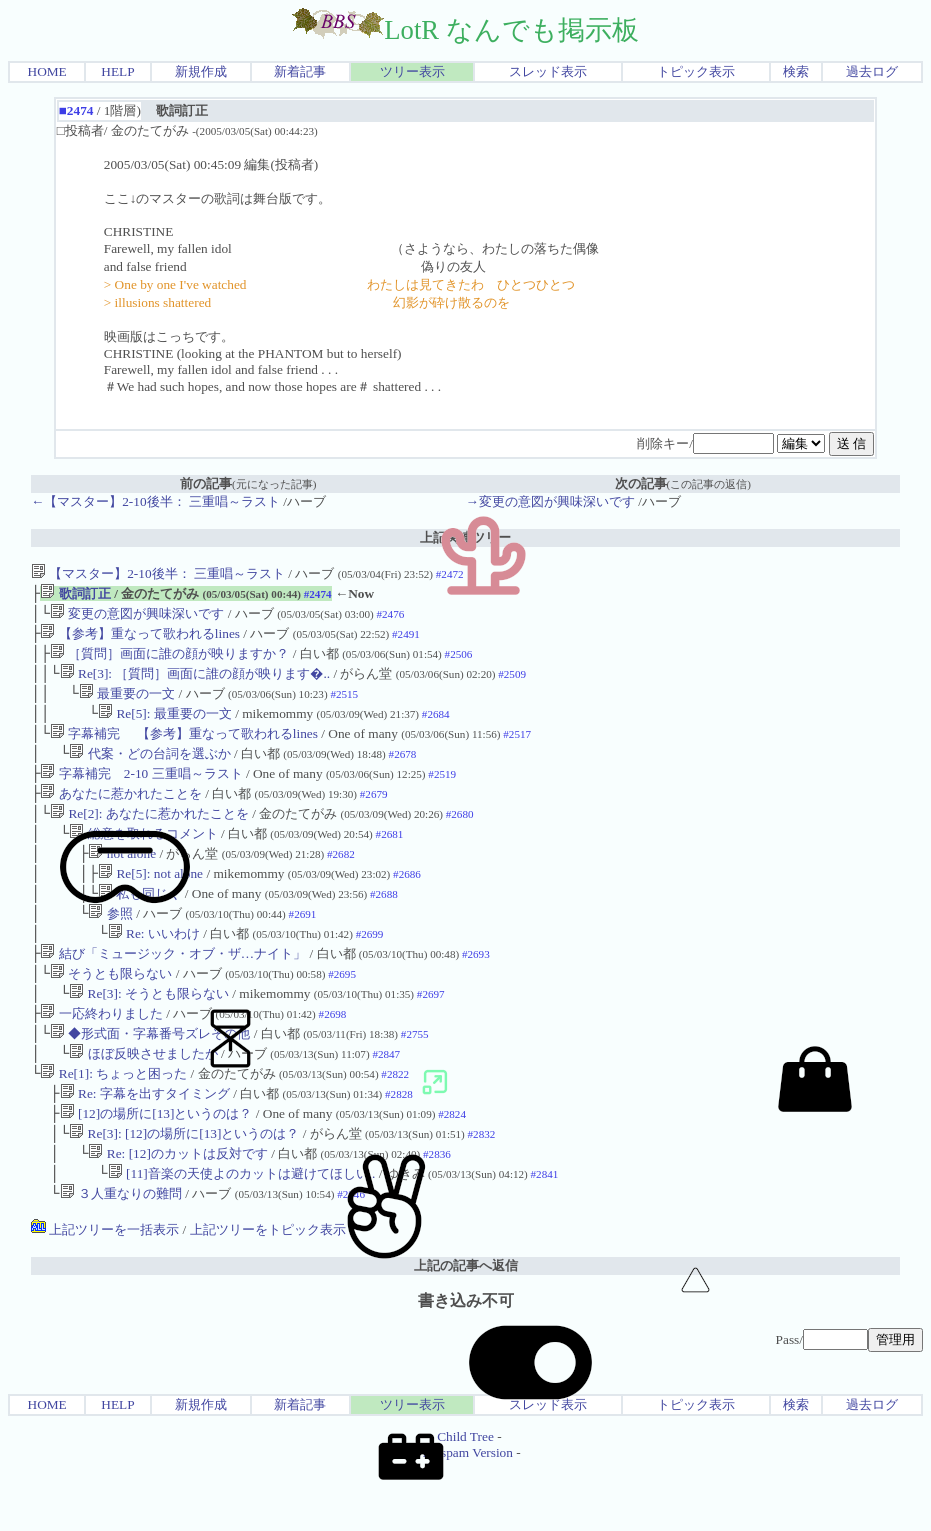 This screenshot has height=1531, width=931. What do you see at coordinates (815, 1083) in the screenshot?
I see `view your shopping bag` at bounding box center [815, 1083].